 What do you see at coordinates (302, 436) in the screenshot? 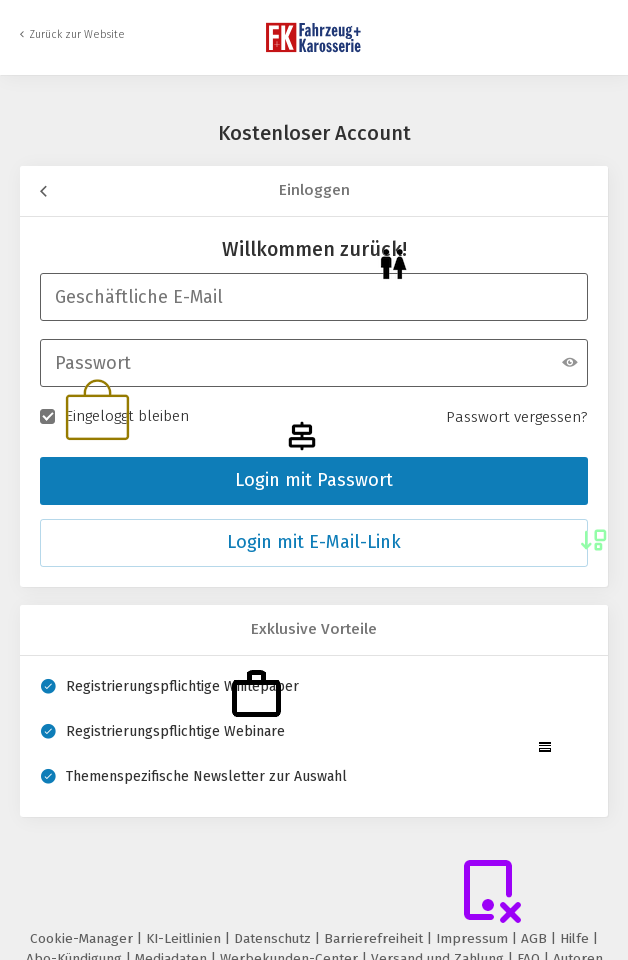
I see `align objects to horizontal center` at bounding box center [302, 436].